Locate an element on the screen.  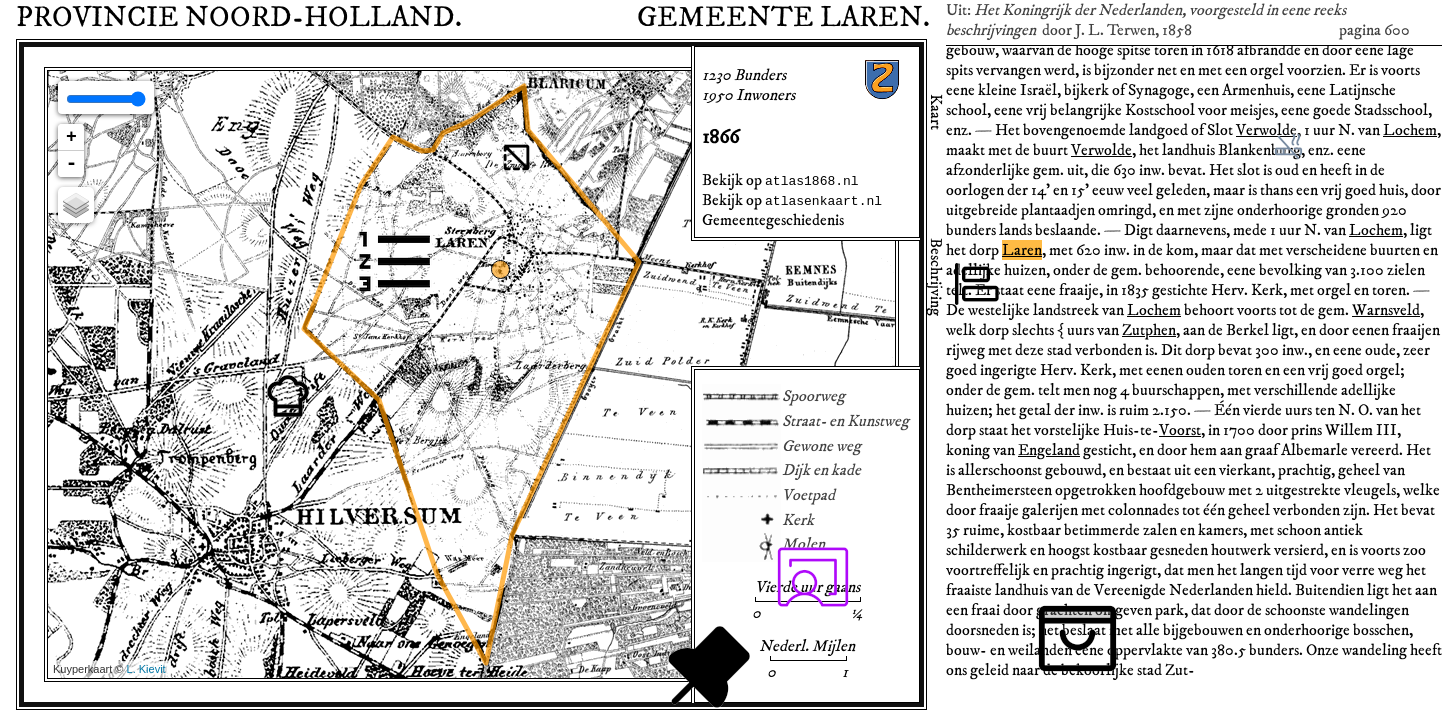
access cooking or recipe features is located at coordinates (288, 396).